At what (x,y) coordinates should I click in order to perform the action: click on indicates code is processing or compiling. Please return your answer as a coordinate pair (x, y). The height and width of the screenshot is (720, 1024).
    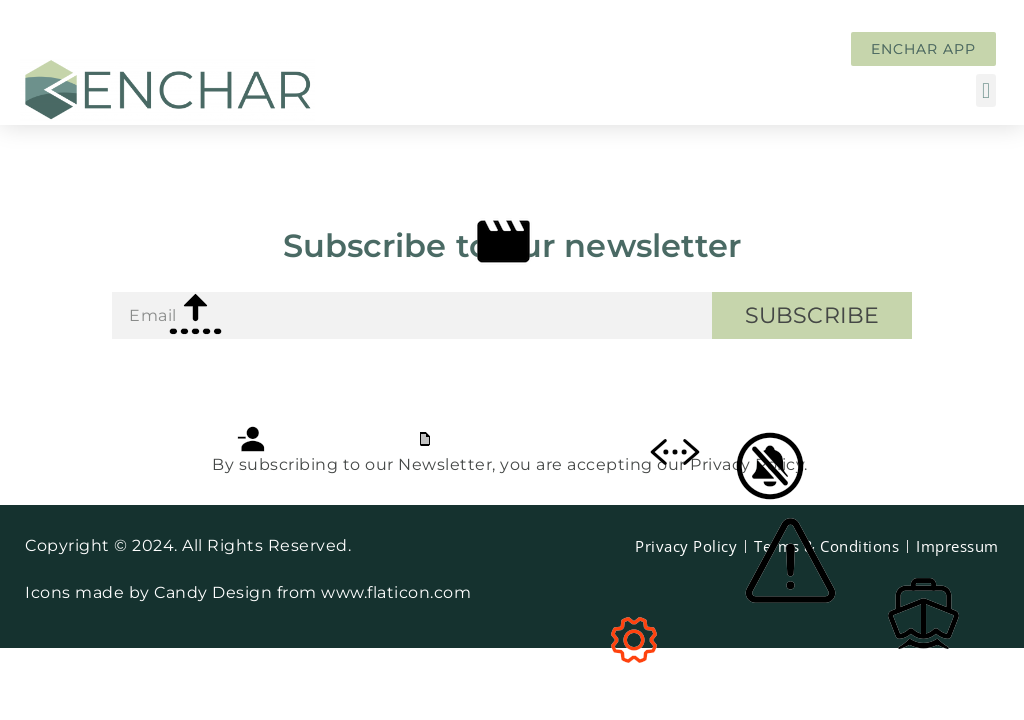
    Looking at the image, I should click on (675, 452).